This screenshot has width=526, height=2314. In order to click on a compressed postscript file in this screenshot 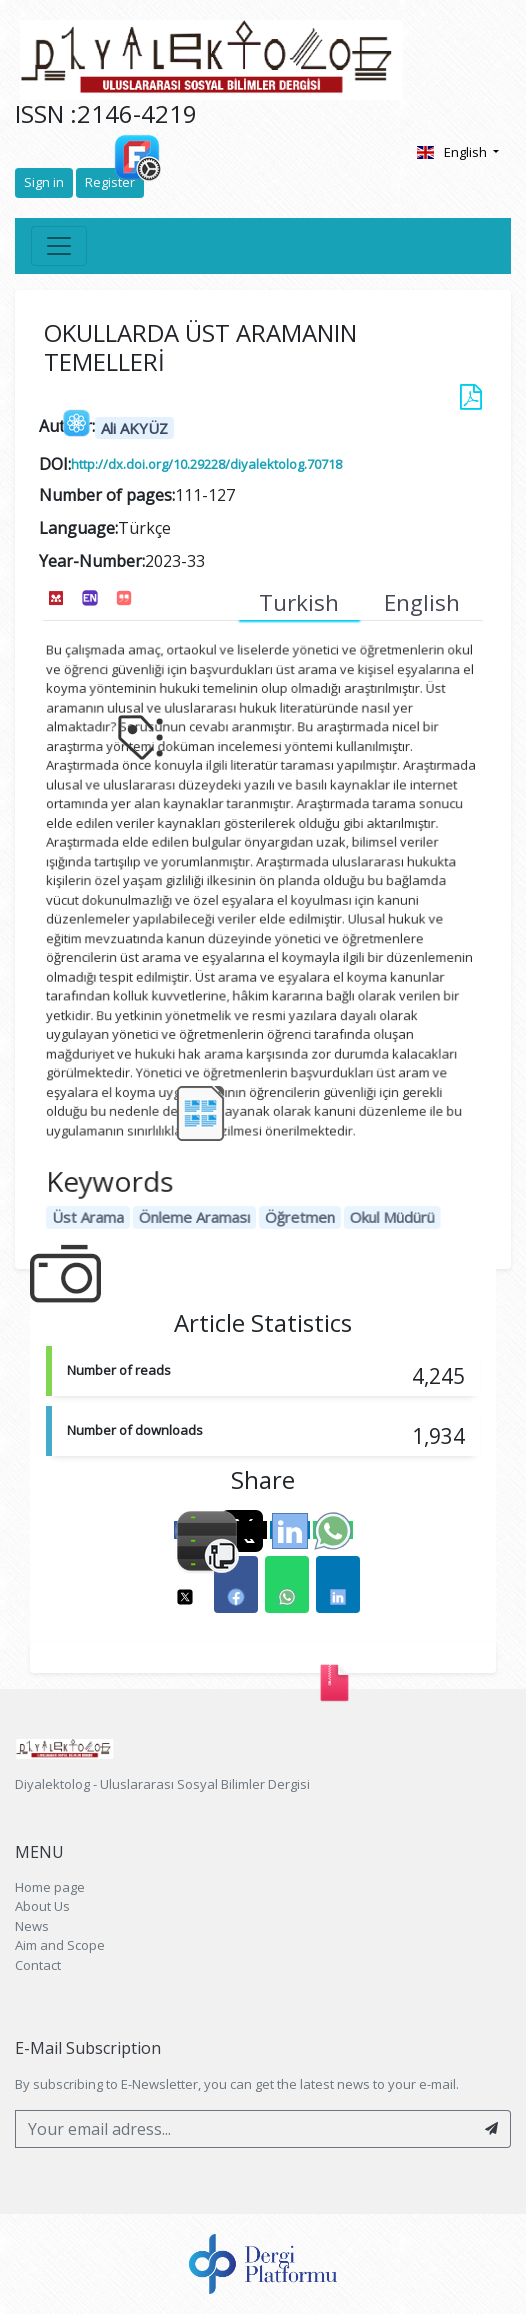, I will do `click(334, 1683)`.